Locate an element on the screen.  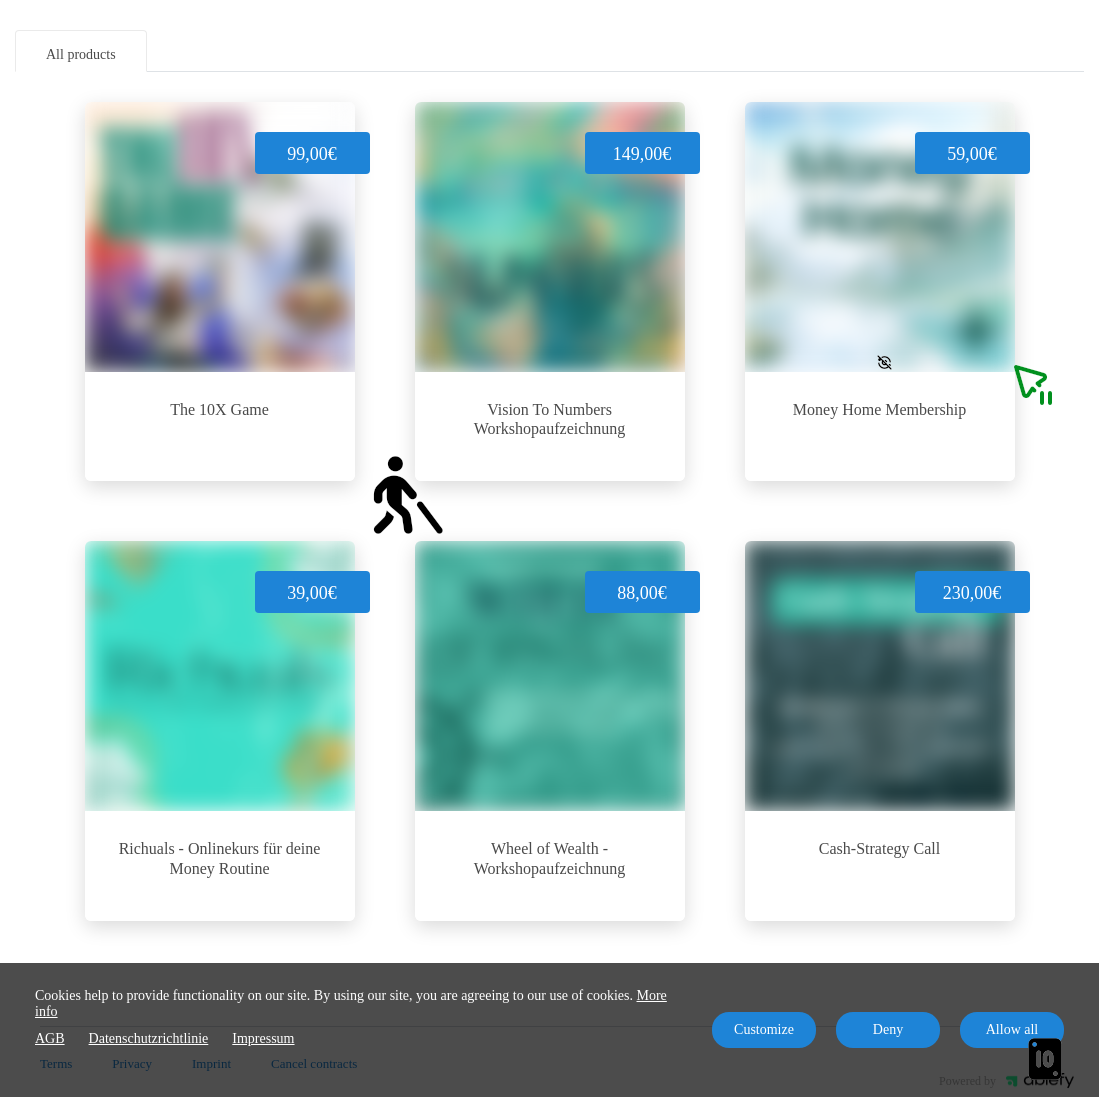
indicates accessibility features for visually impaired users is located at coordinates (404, 495).